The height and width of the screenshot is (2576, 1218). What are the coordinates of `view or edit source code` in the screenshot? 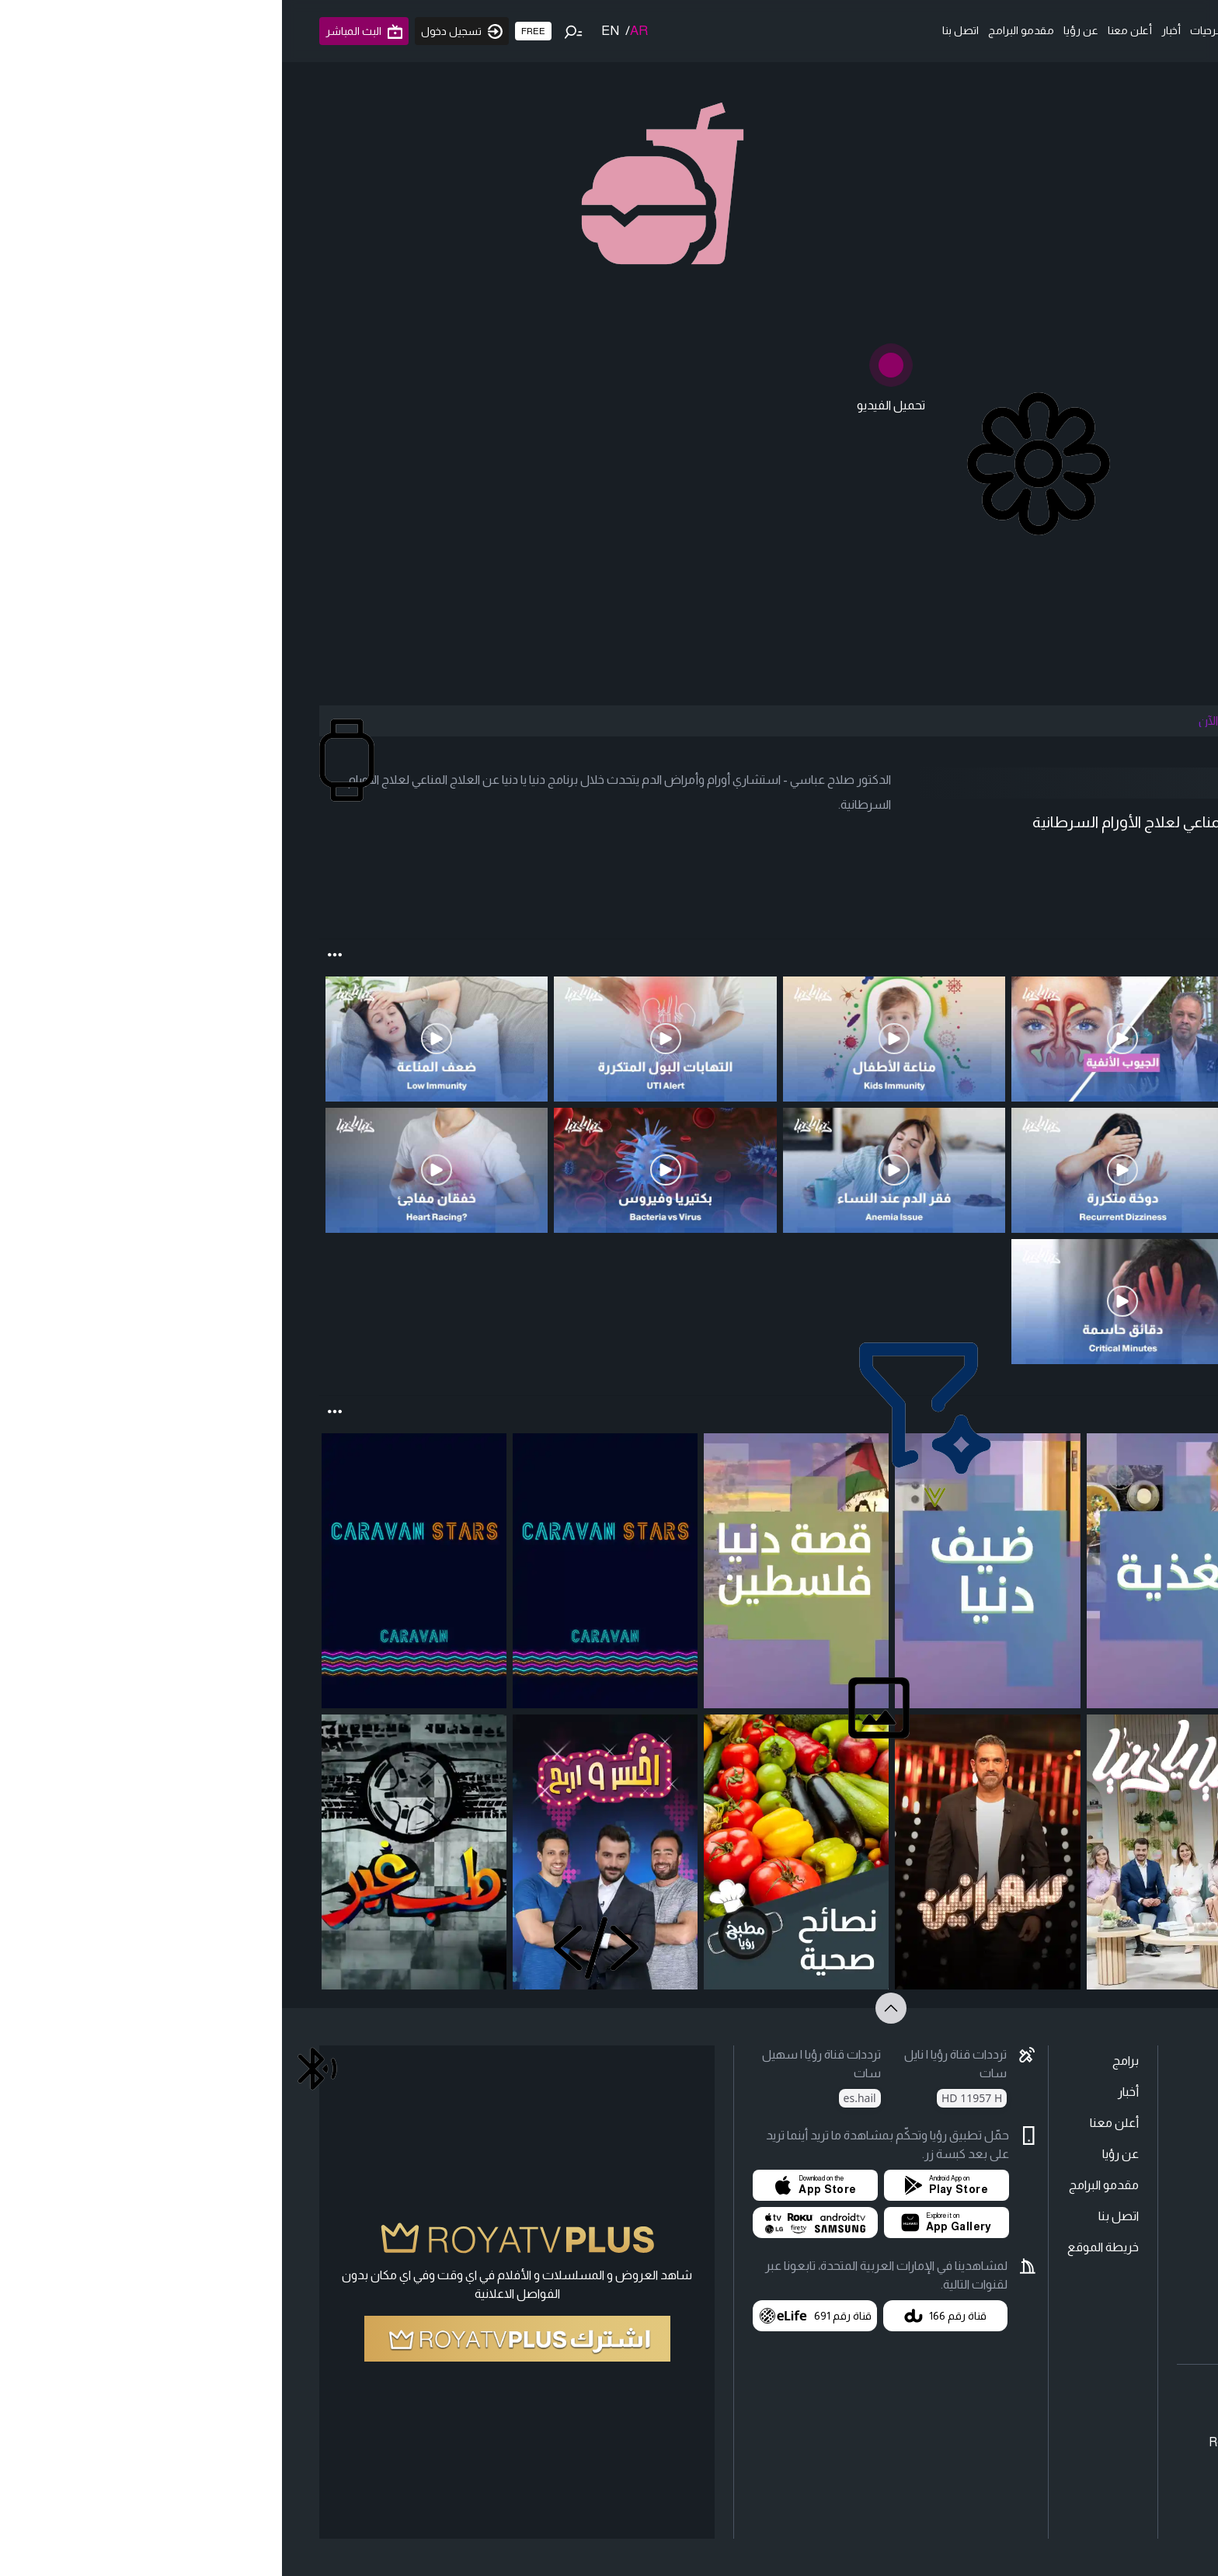 It's located at (596, 1948).